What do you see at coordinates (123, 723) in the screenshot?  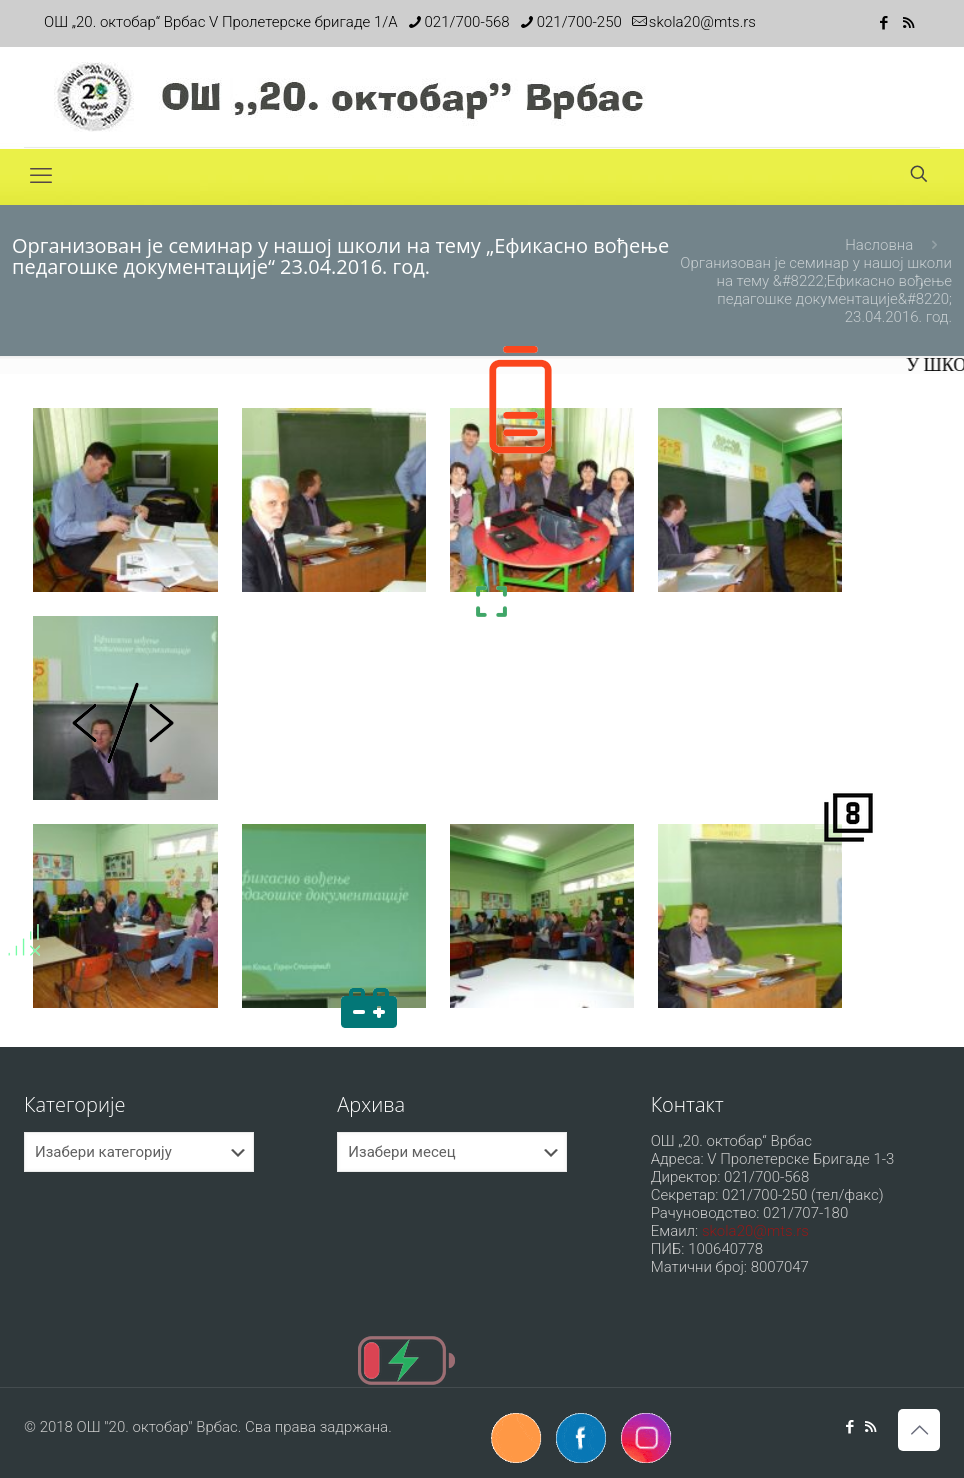 I see `view or edit source code` at bounding box center [123, 723].